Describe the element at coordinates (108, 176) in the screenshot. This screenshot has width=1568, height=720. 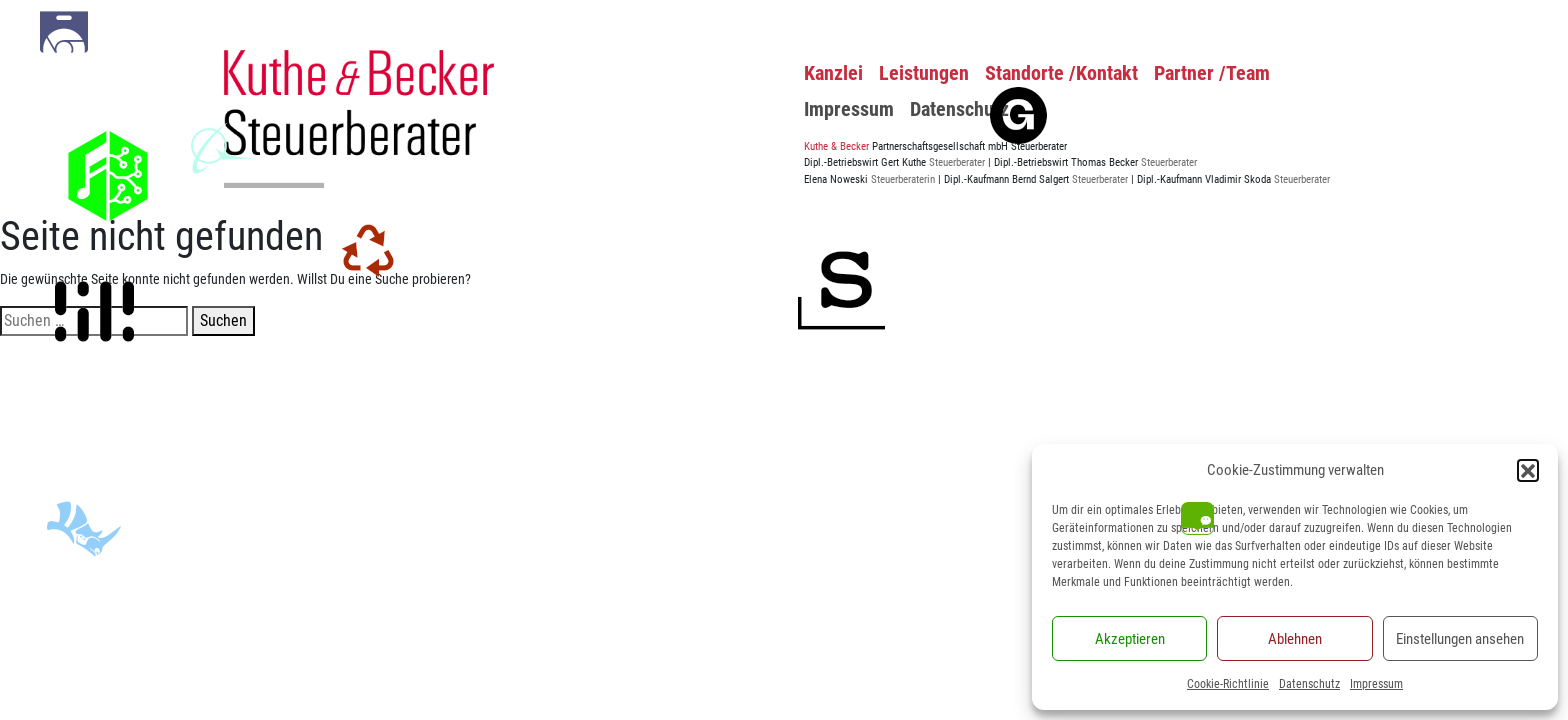
I see `link to MusicBrainz music database` at that location.